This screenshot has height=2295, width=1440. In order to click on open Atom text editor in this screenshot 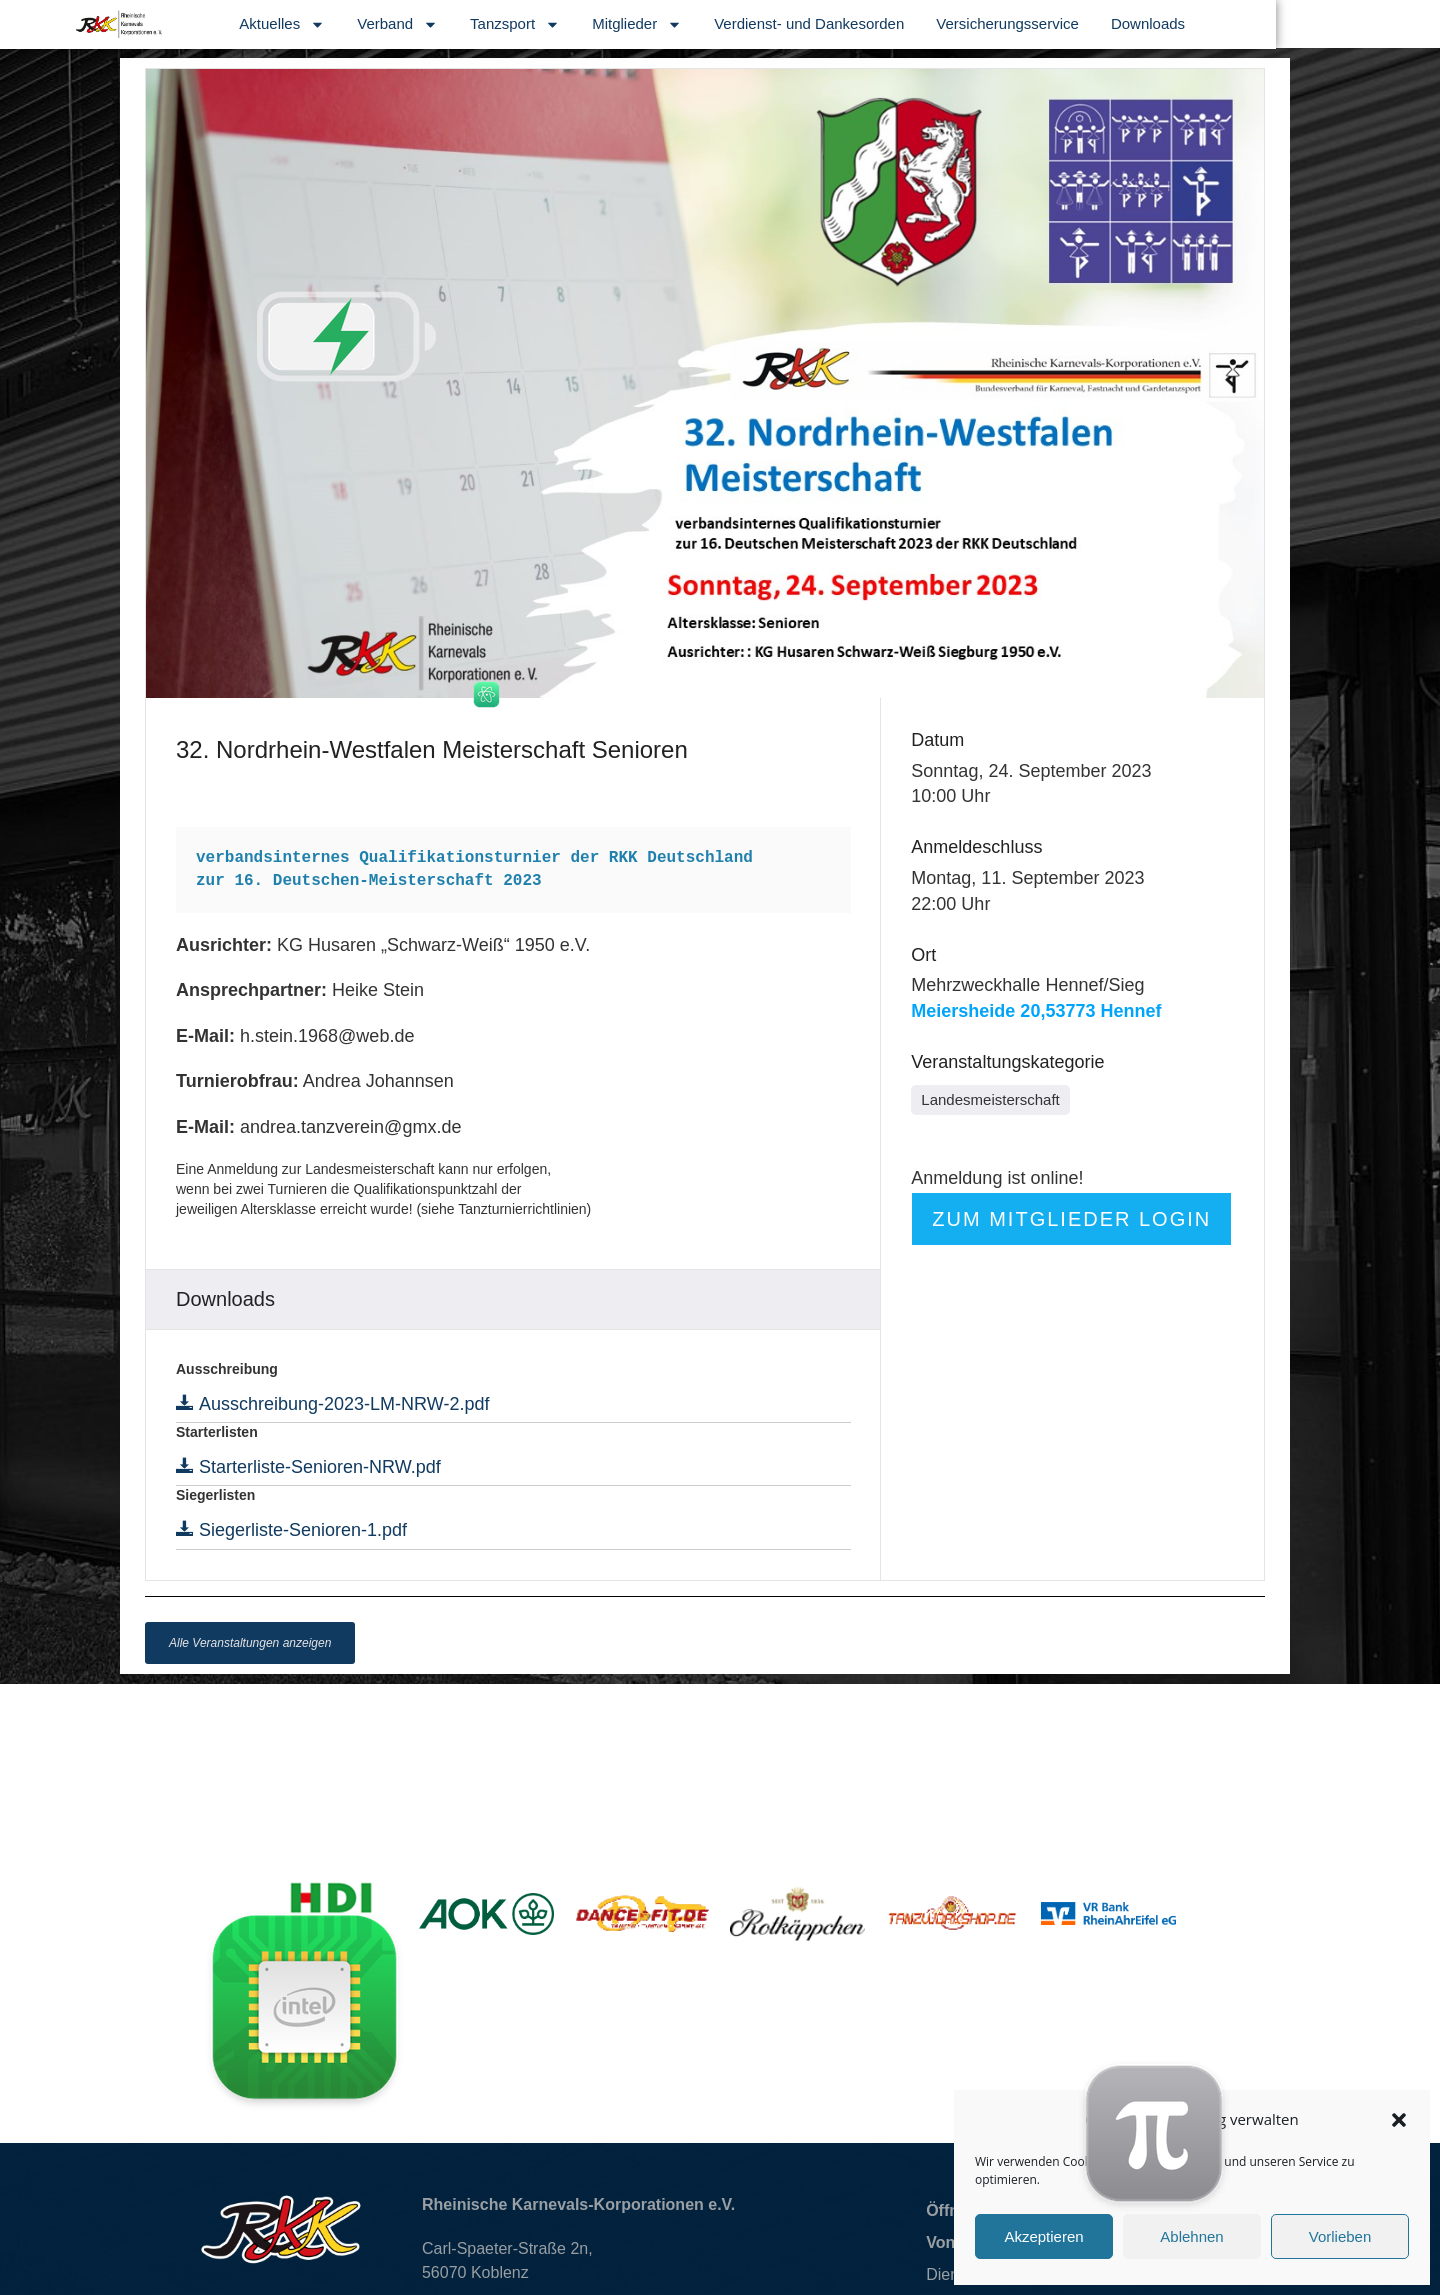, I will do `click(486, 694)`.